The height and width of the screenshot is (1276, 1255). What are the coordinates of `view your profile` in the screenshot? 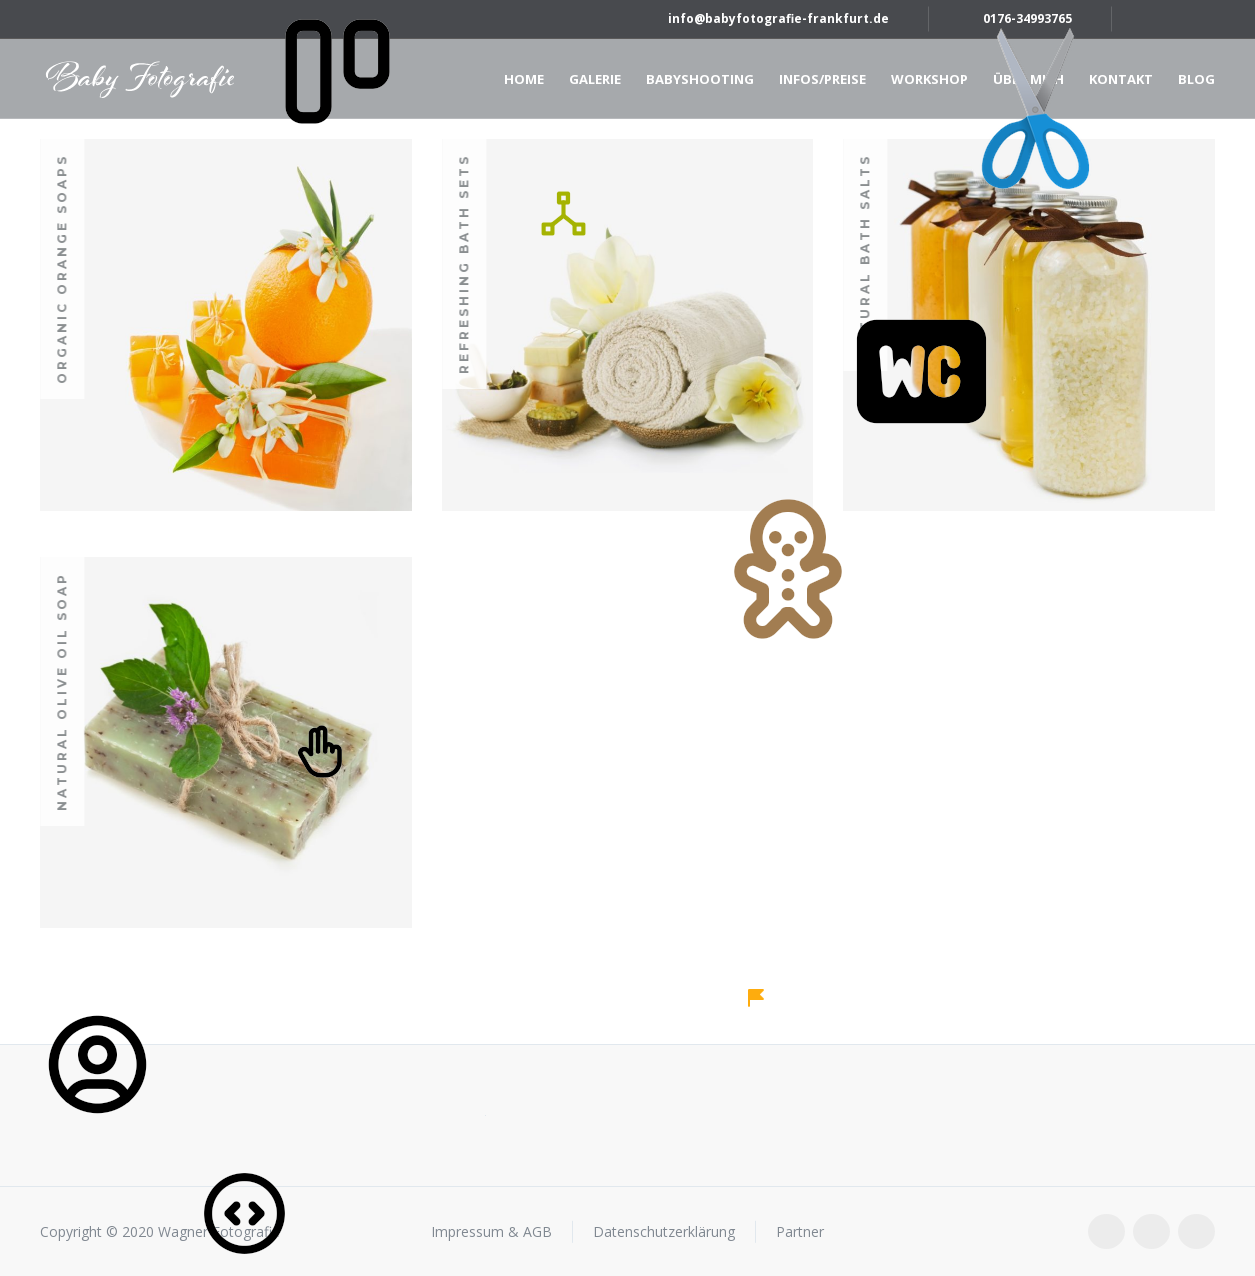 It's located at (97, 1064).